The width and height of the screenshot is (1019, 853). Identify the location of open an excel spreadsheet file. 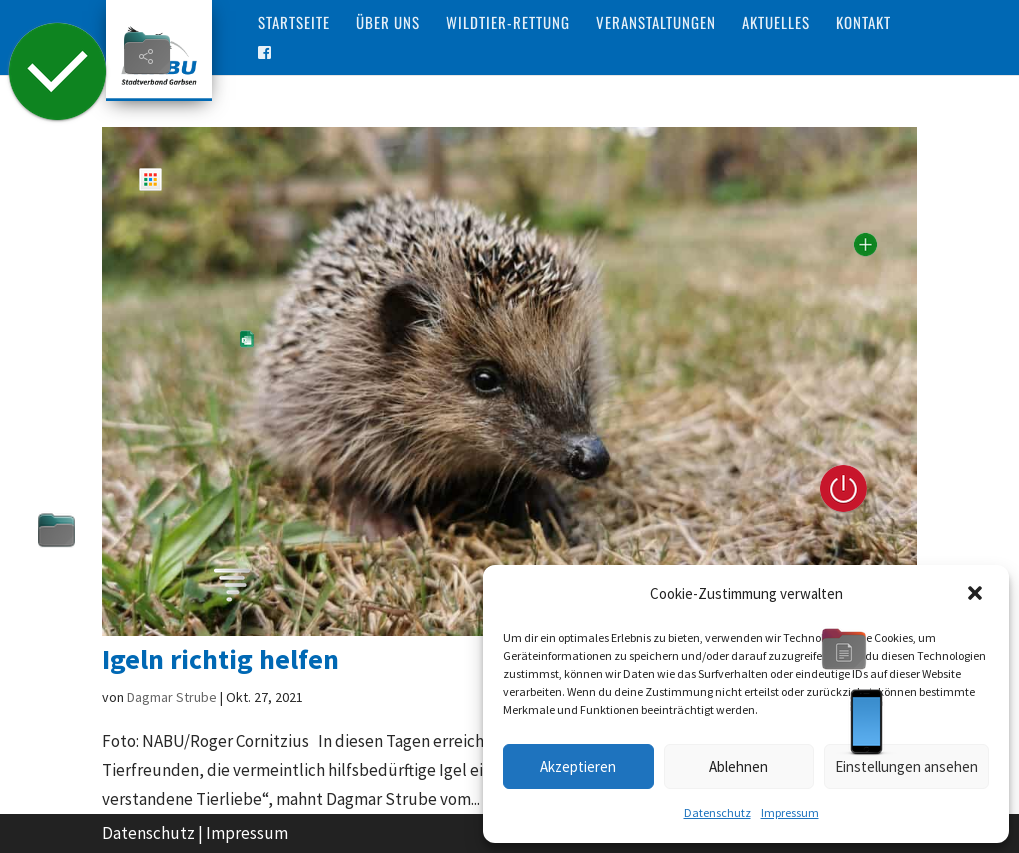
(247, 339).